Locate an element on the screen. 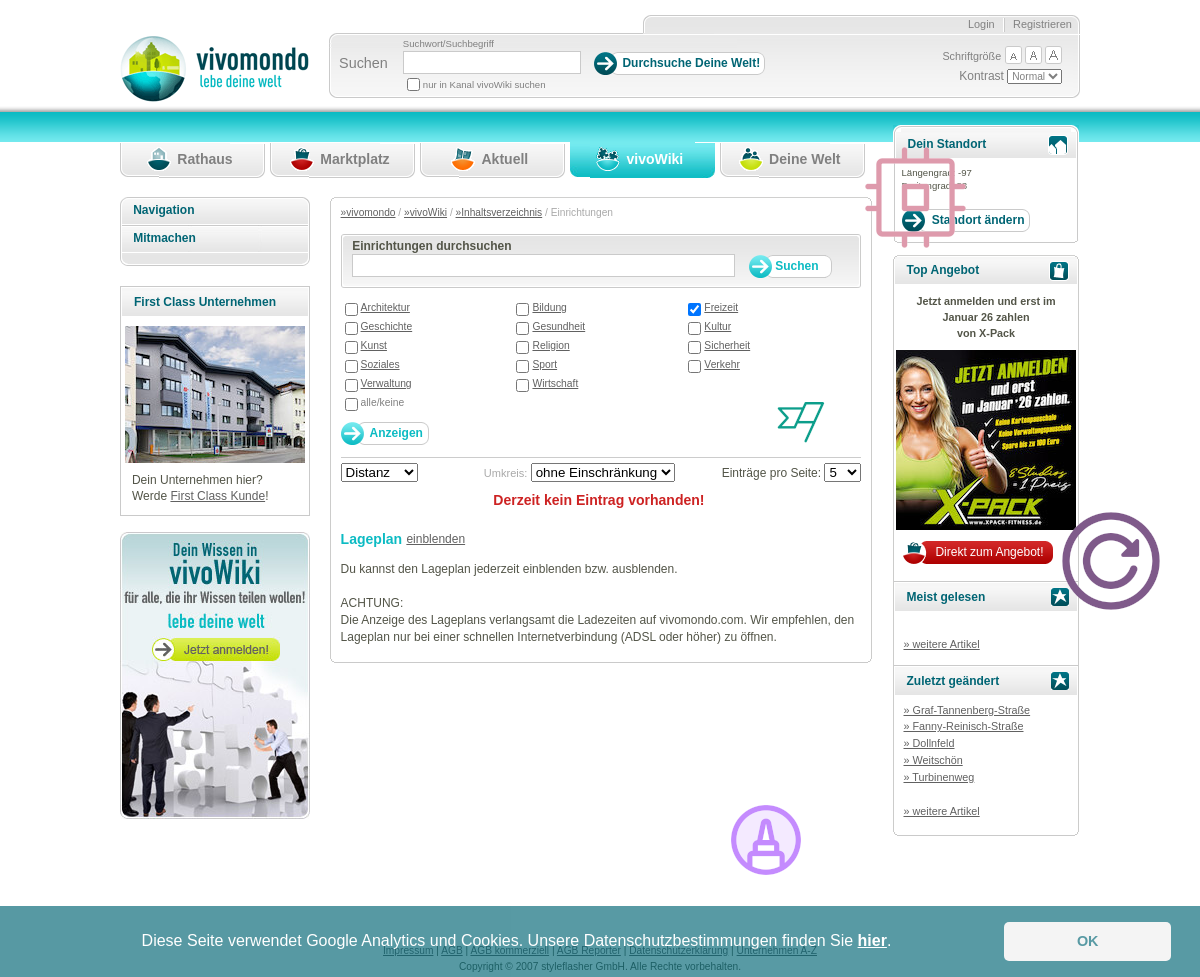  select marker or highlighter tool is located at coordinates (766, 840).